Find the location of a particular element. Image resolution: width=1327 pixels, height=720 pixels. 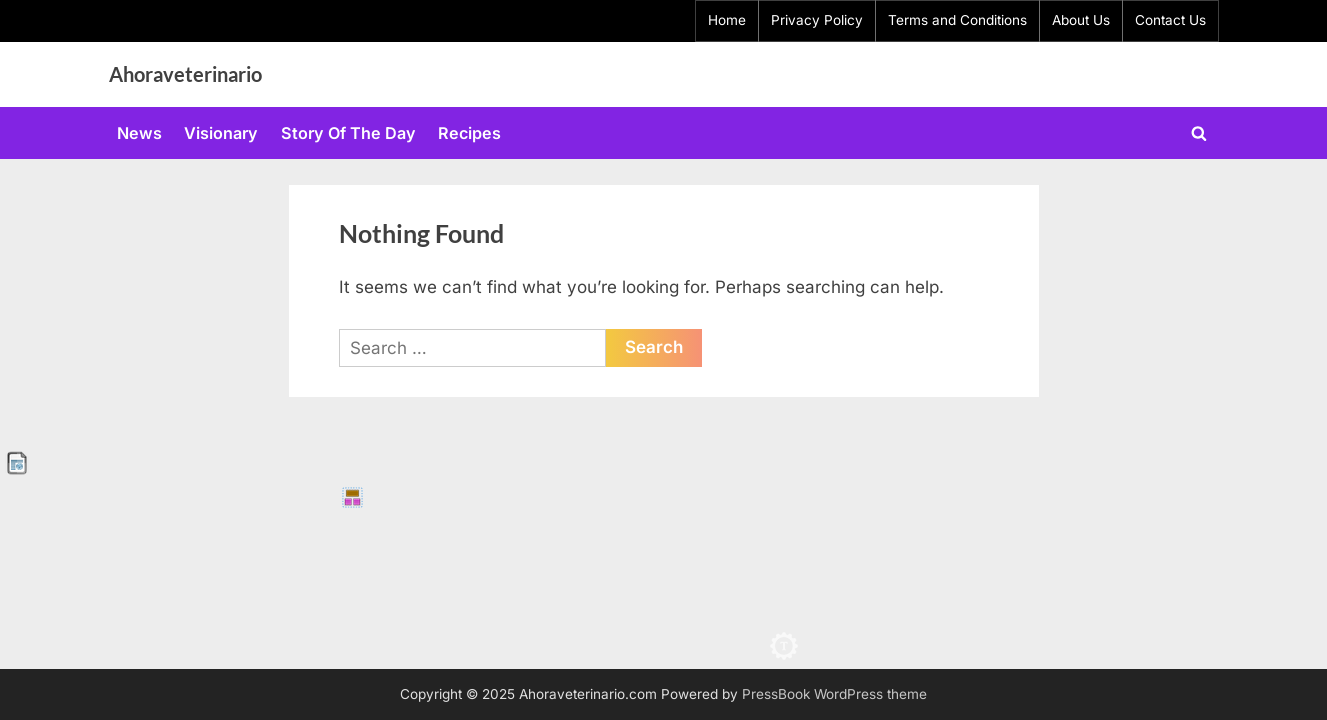

access text animation settings is located at coordinates (784, 646).